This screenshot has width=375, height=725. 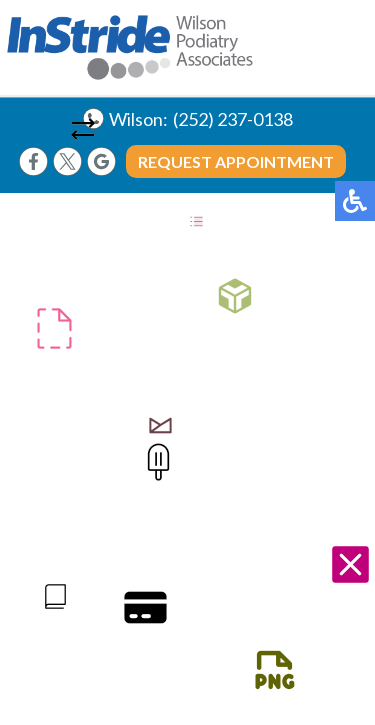 I want to click on swap or exchange items, so click(x=83, y=129).